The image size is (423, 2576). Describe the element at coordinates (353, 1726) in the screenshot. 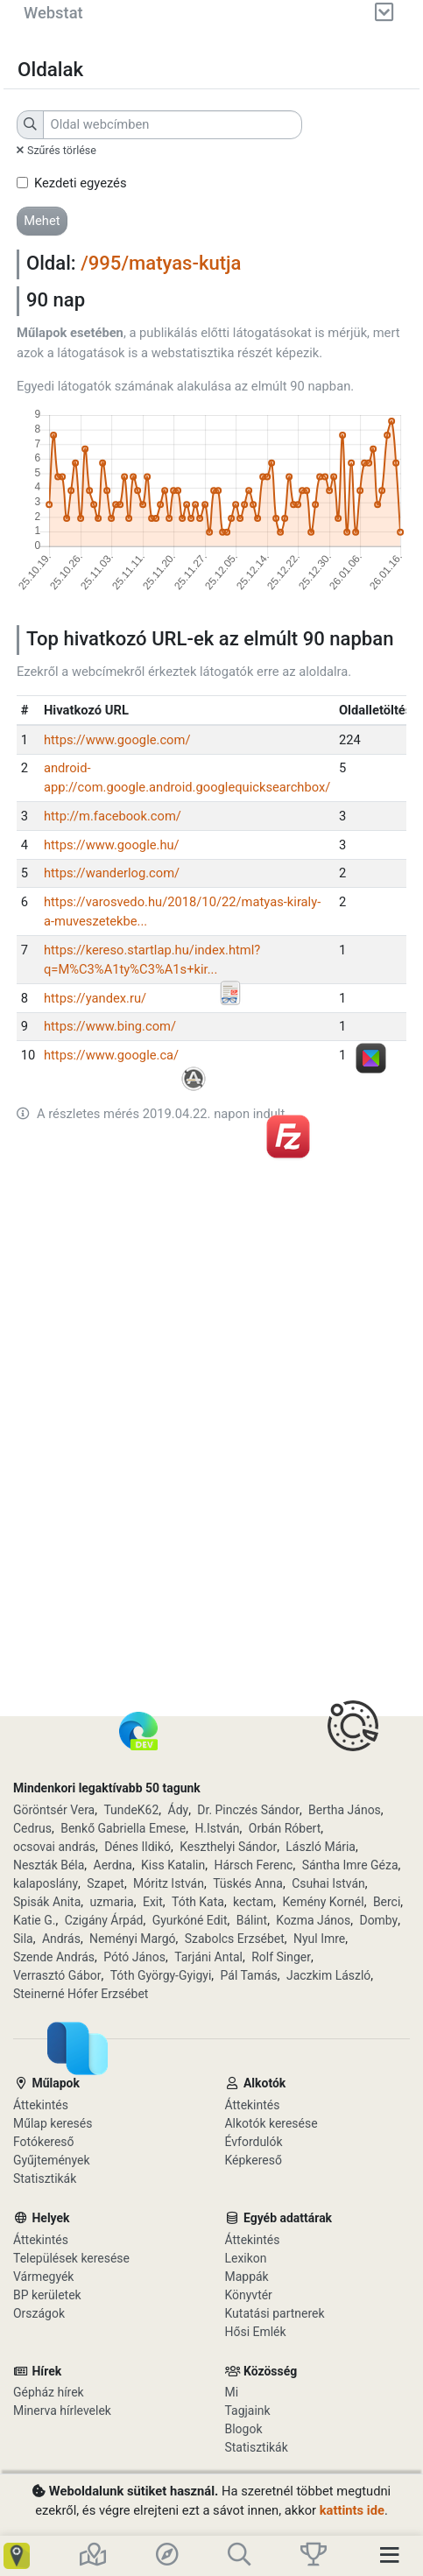

I see `open revolt chat application` at that location.